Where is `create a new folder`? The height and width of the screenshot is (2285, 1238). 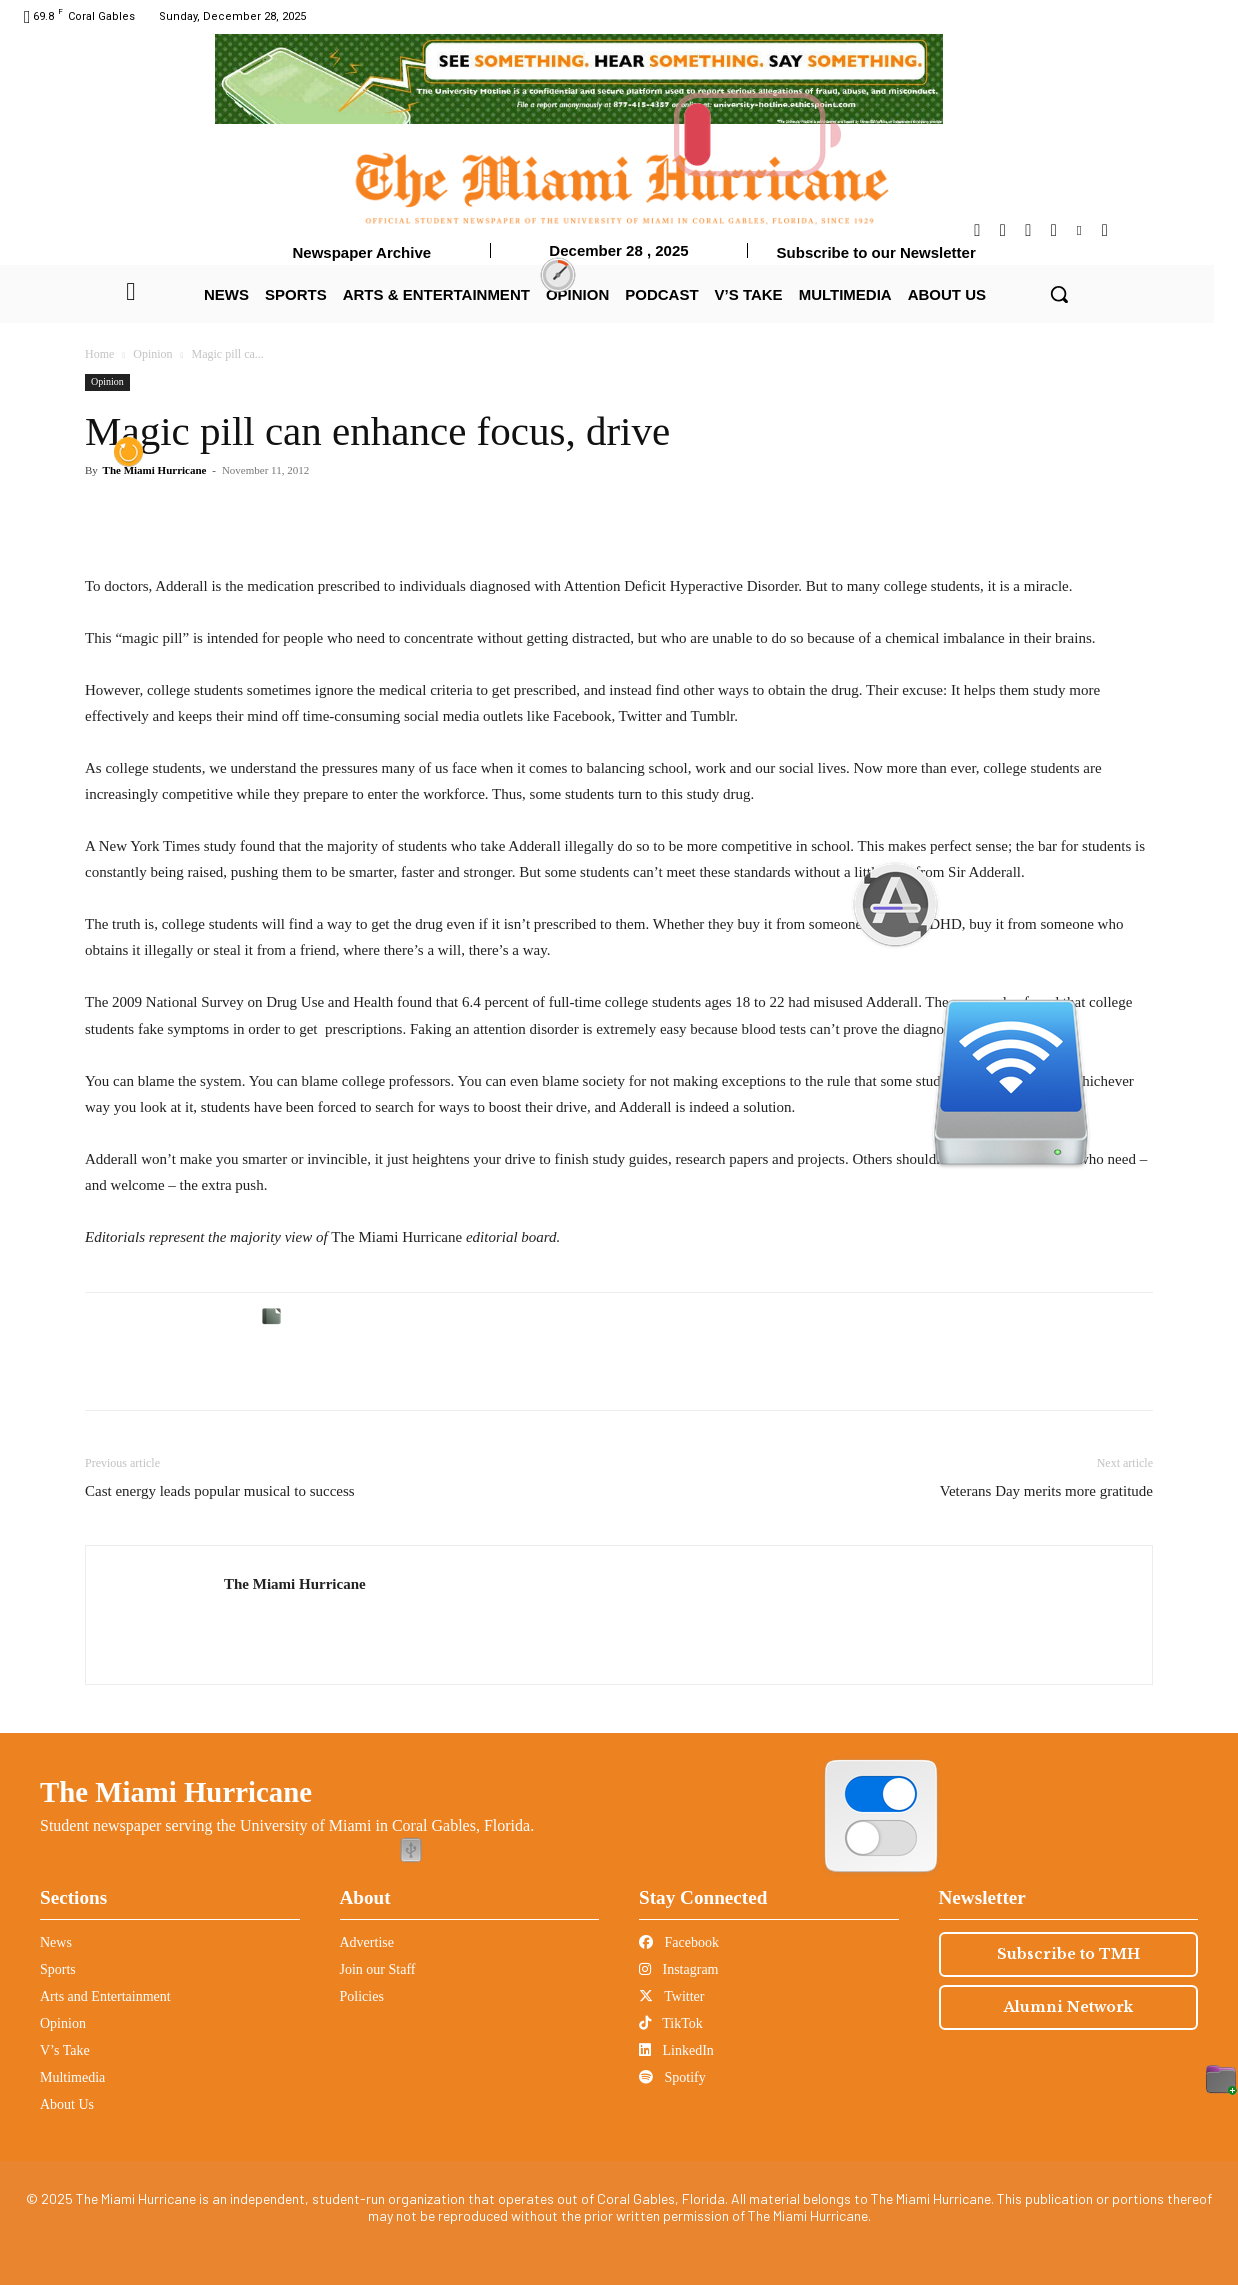
create a new folder is located at coordinates (1221, 2079).